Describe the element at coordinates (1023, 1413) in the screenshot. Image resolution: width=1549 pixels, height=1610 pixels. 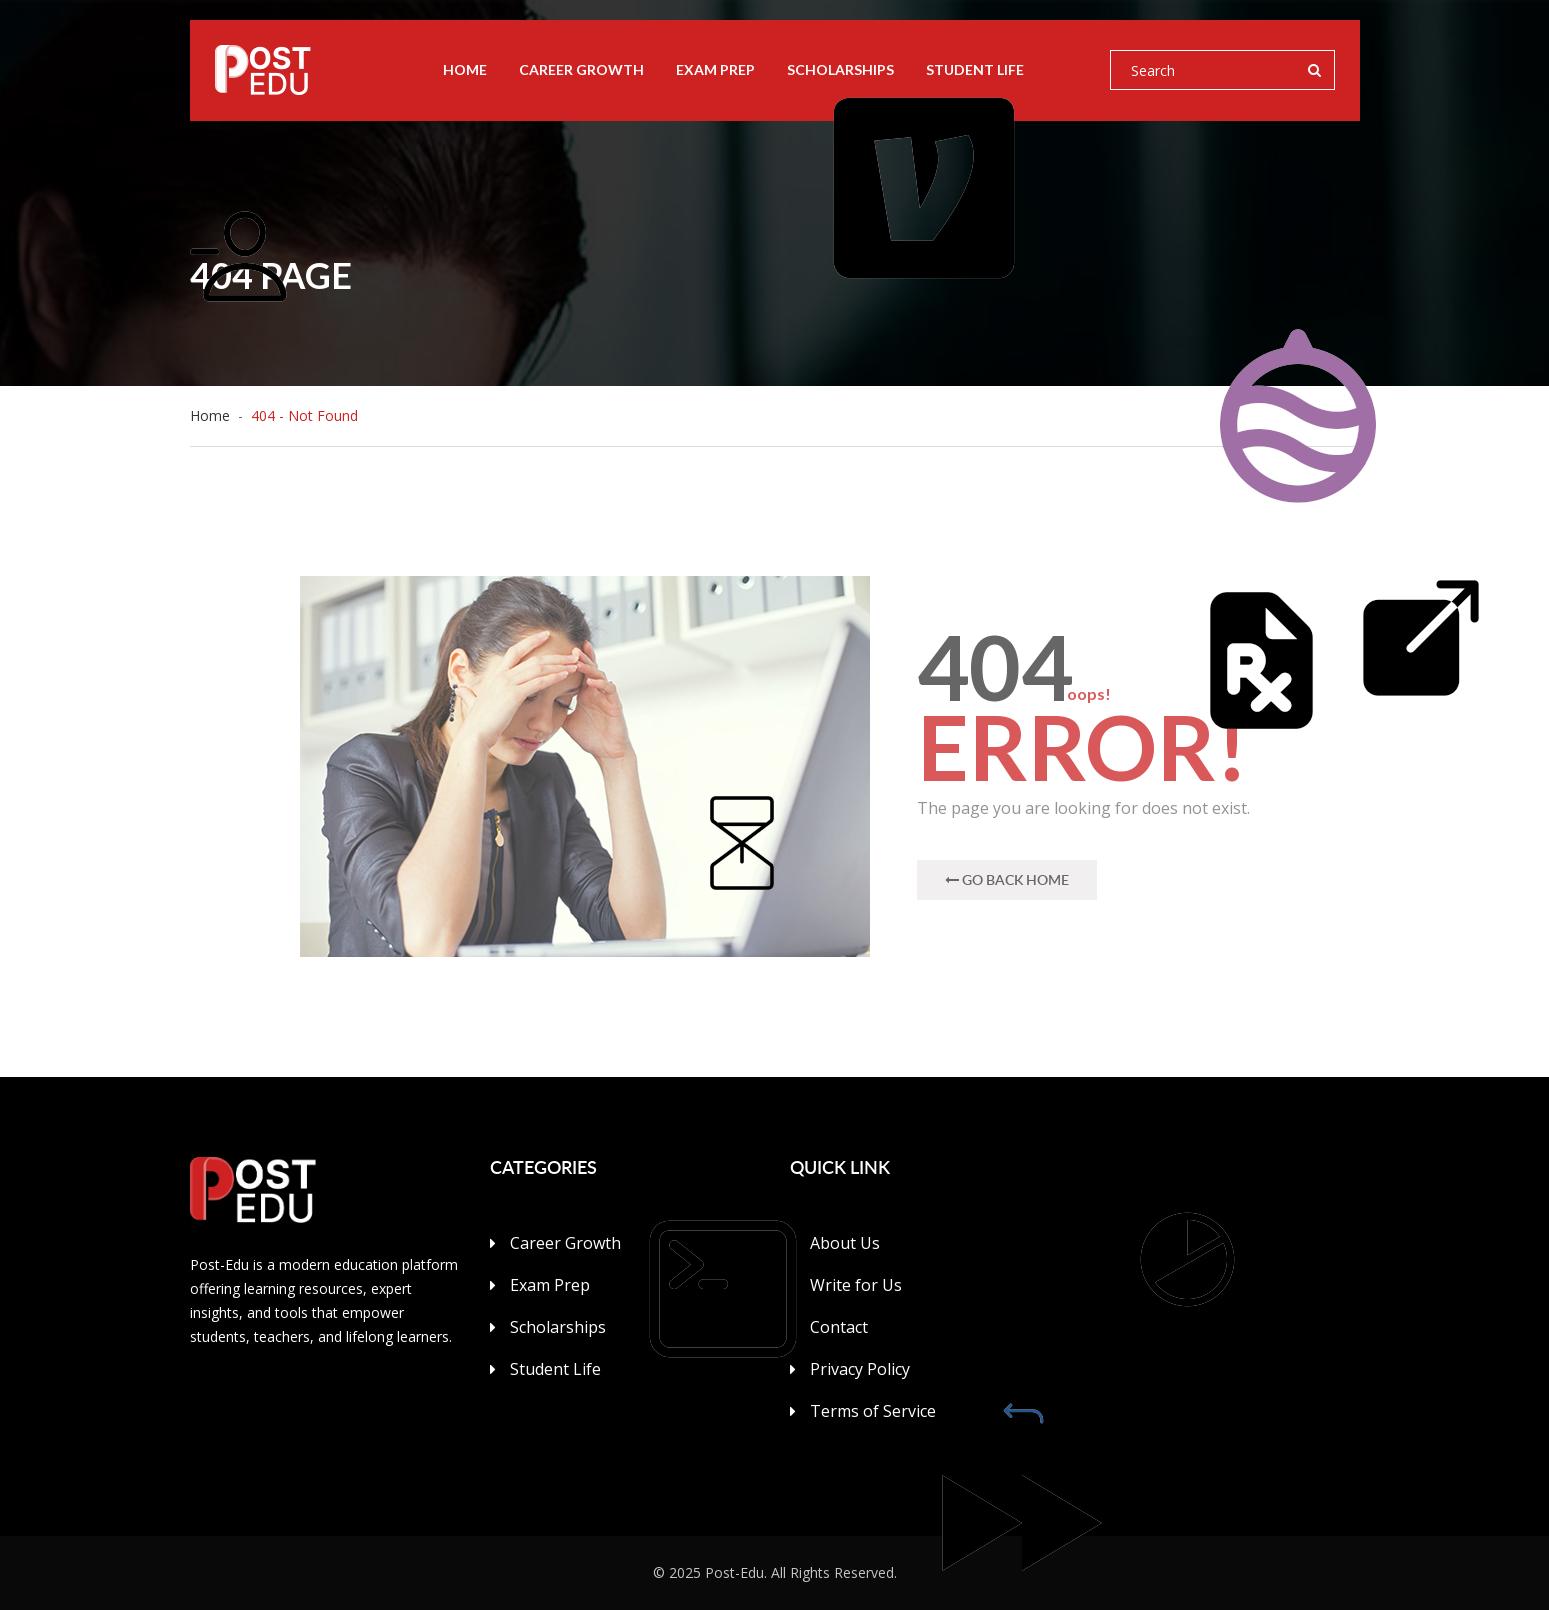
I see `go back to the previous screen` at that location.